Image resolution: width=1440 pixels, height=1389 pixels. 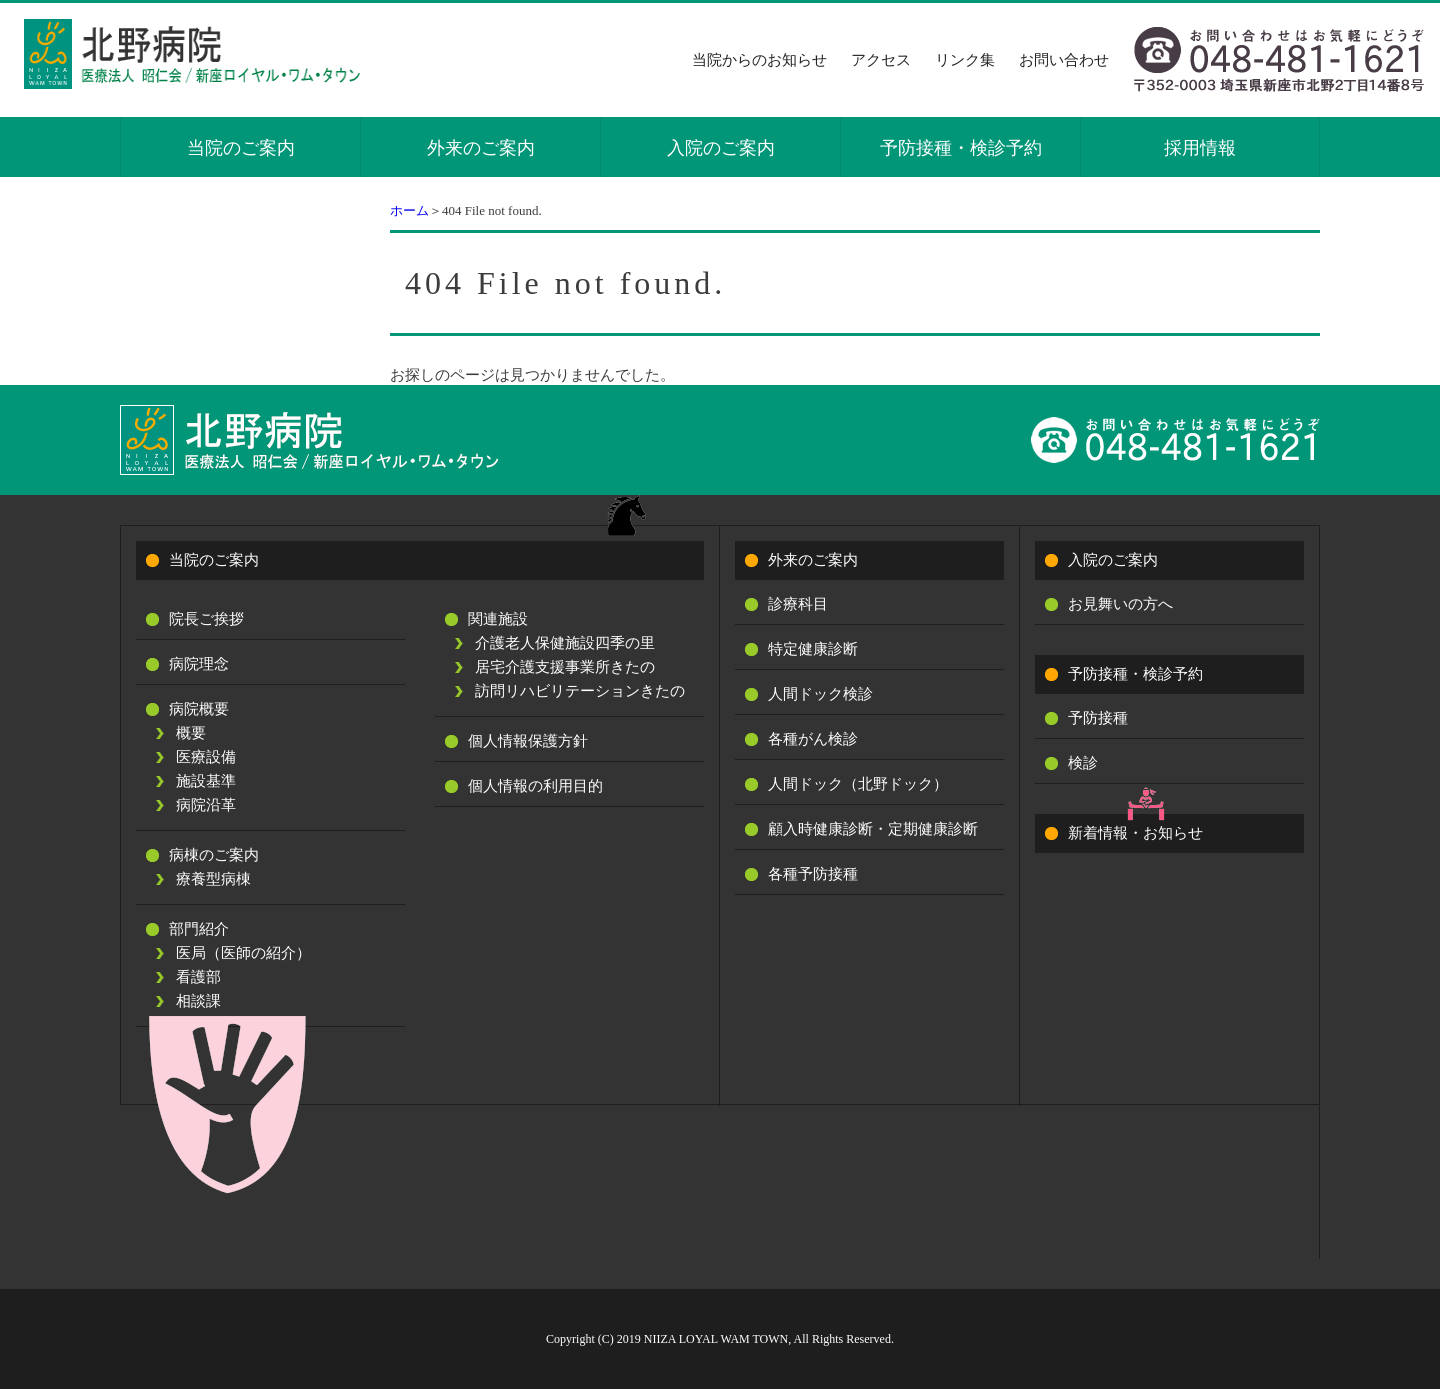 What do you see at coordinates (225, 1102) in the screenshot?
I see `indicates a blocked or restricted action` at bounding box center [225, 1102].